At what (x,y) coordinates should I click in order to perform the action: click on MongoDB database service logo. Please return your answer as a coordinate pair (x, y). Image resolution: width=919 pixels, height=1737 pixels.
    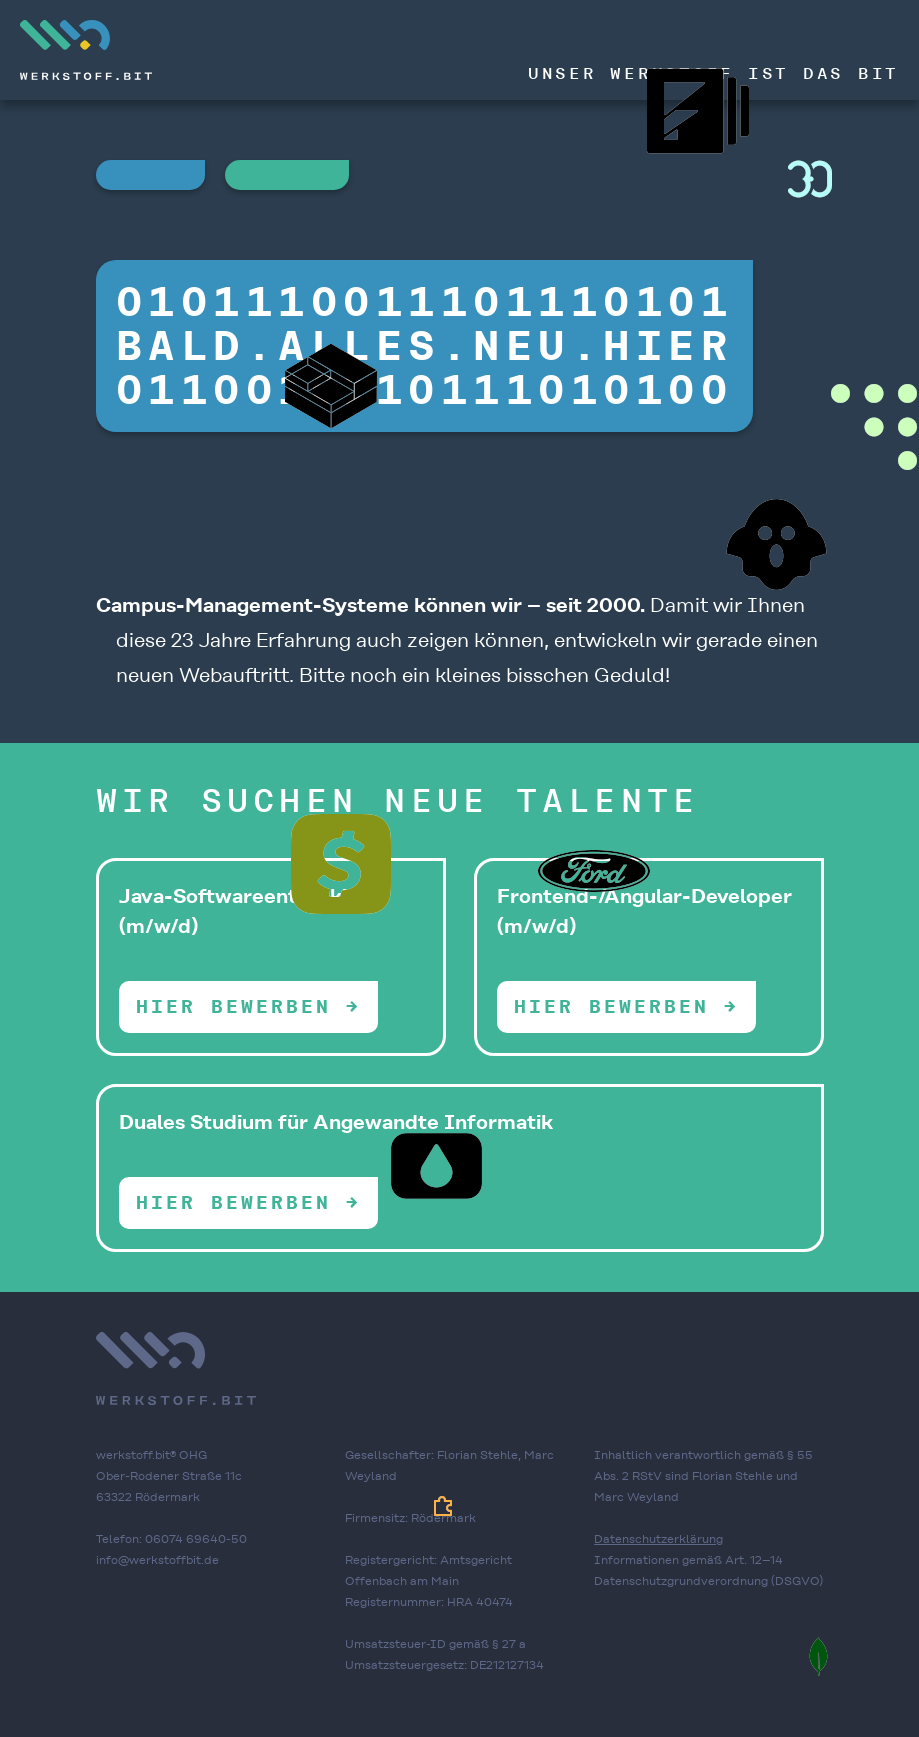
    Looking at the image, I should click on (818, 1656).